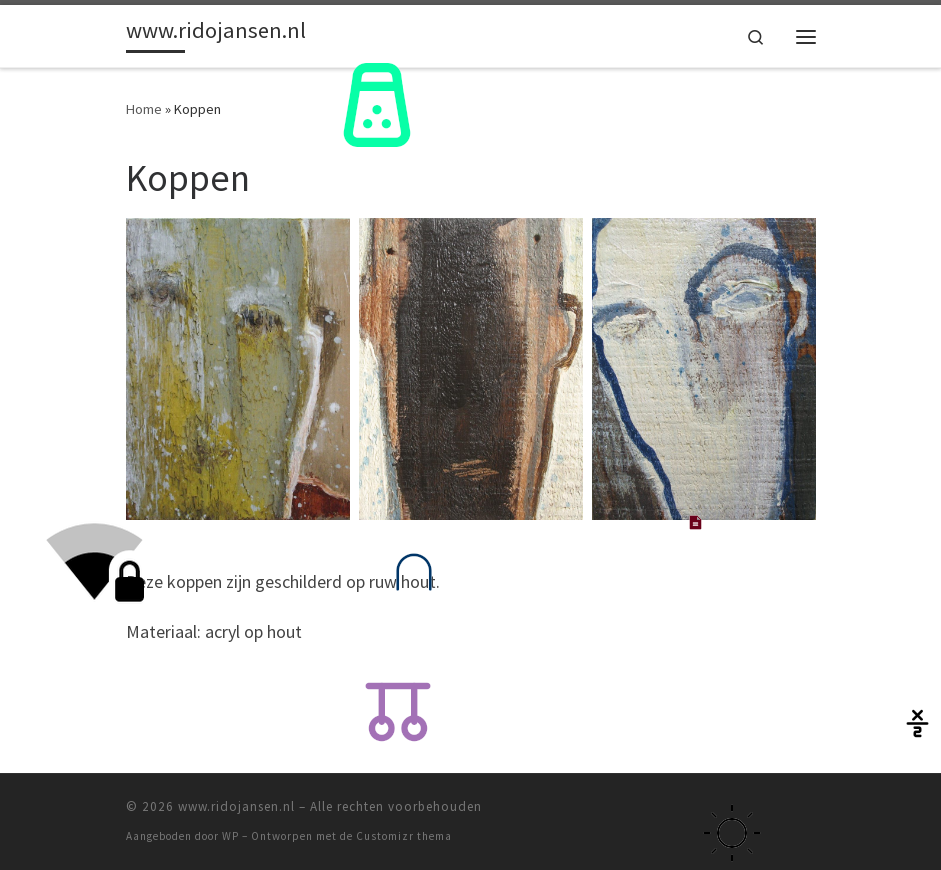 The image size is (941, 870). I want to click on view document contents, so click(695, 522).